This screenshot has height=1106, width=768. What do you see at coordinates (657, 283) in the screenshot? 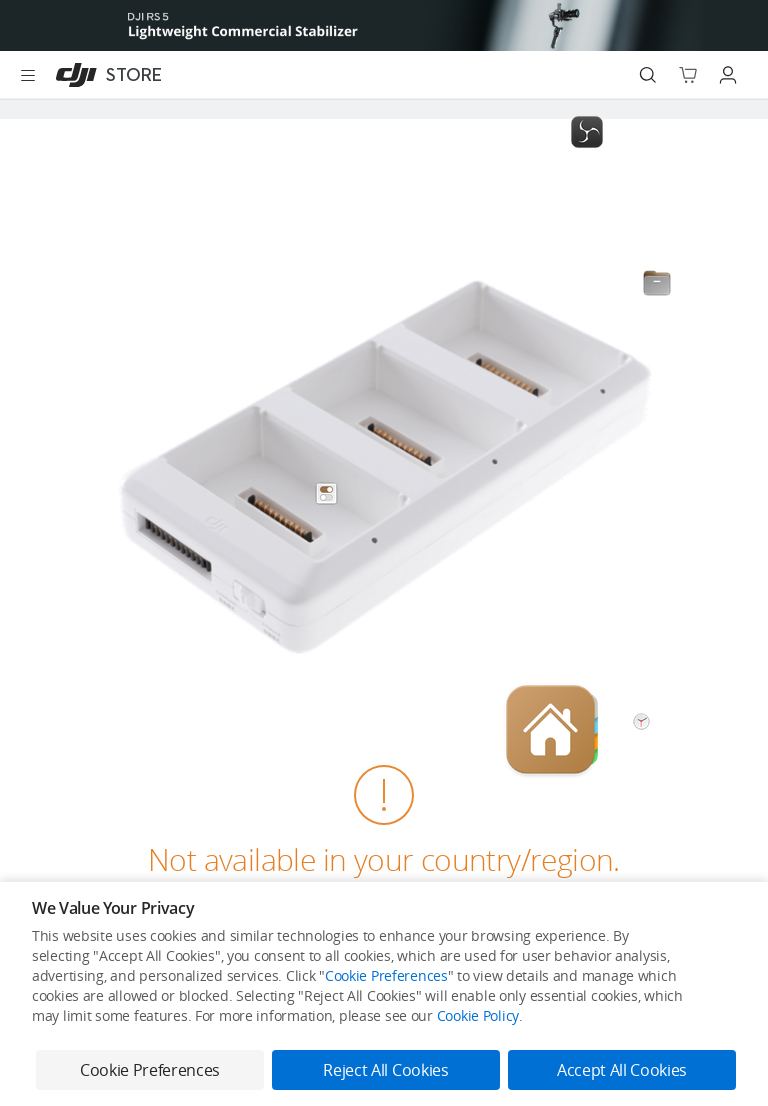
I see `open the file manager application` at bounding box center [657, 283].